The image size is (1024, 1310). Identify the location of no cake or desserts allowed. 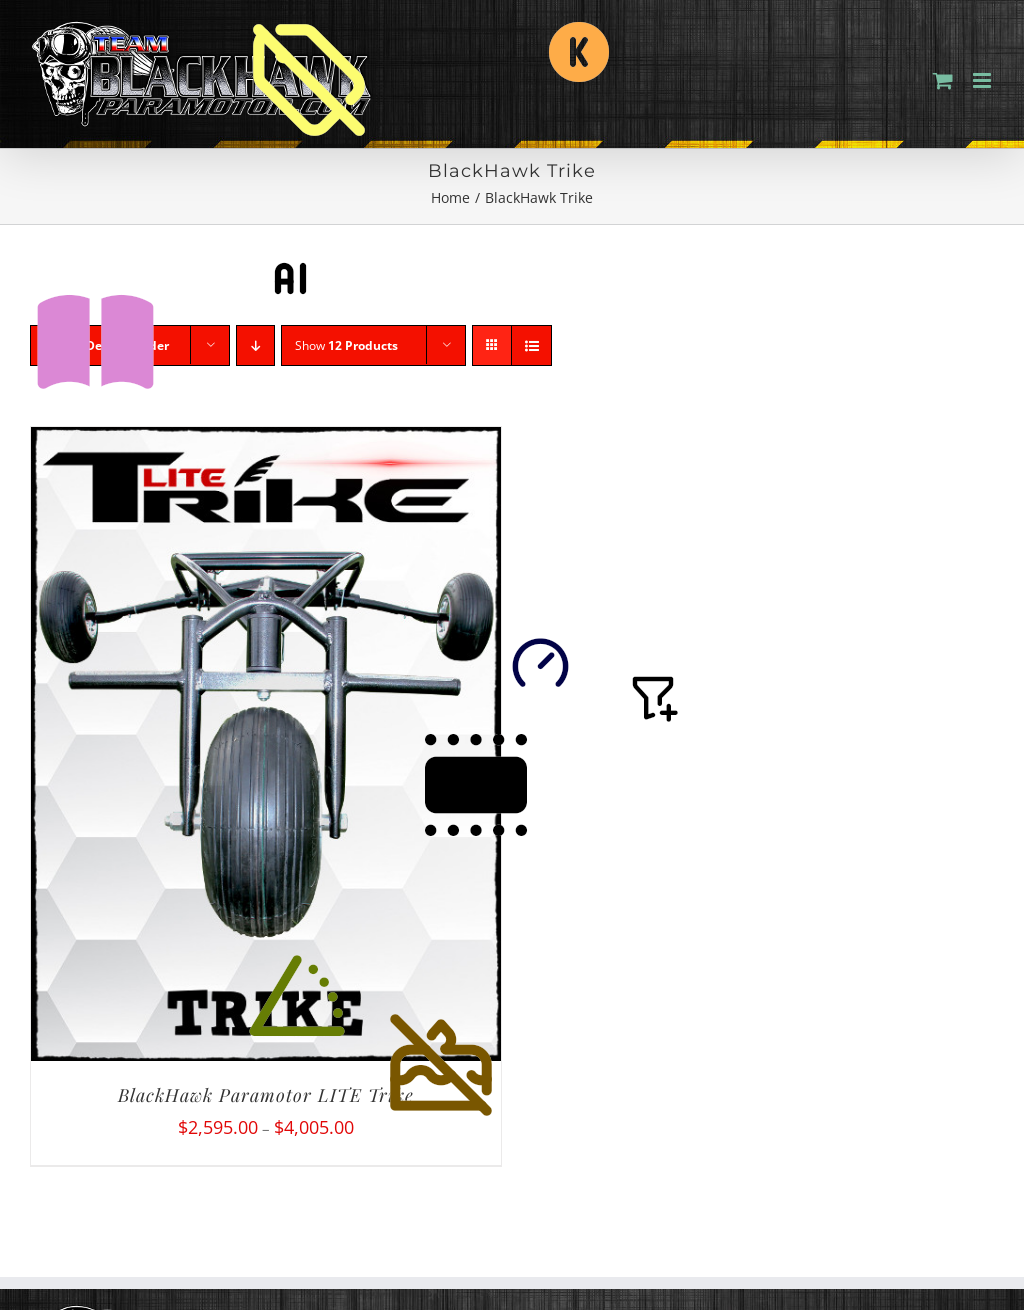
(441, 1065).